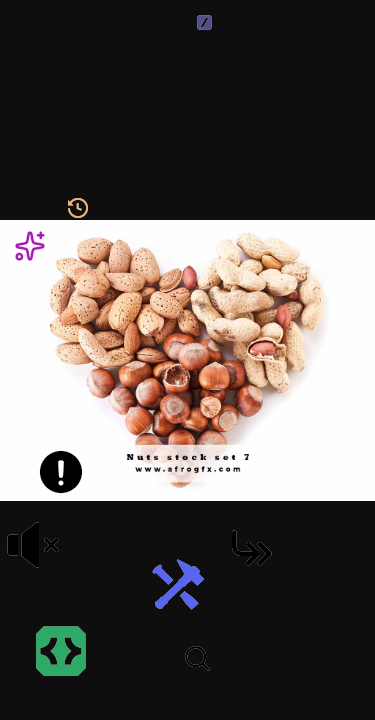 This screenshot has height=720, width=375. I want to click on access AI-powered or smart features, so click(30, 246).